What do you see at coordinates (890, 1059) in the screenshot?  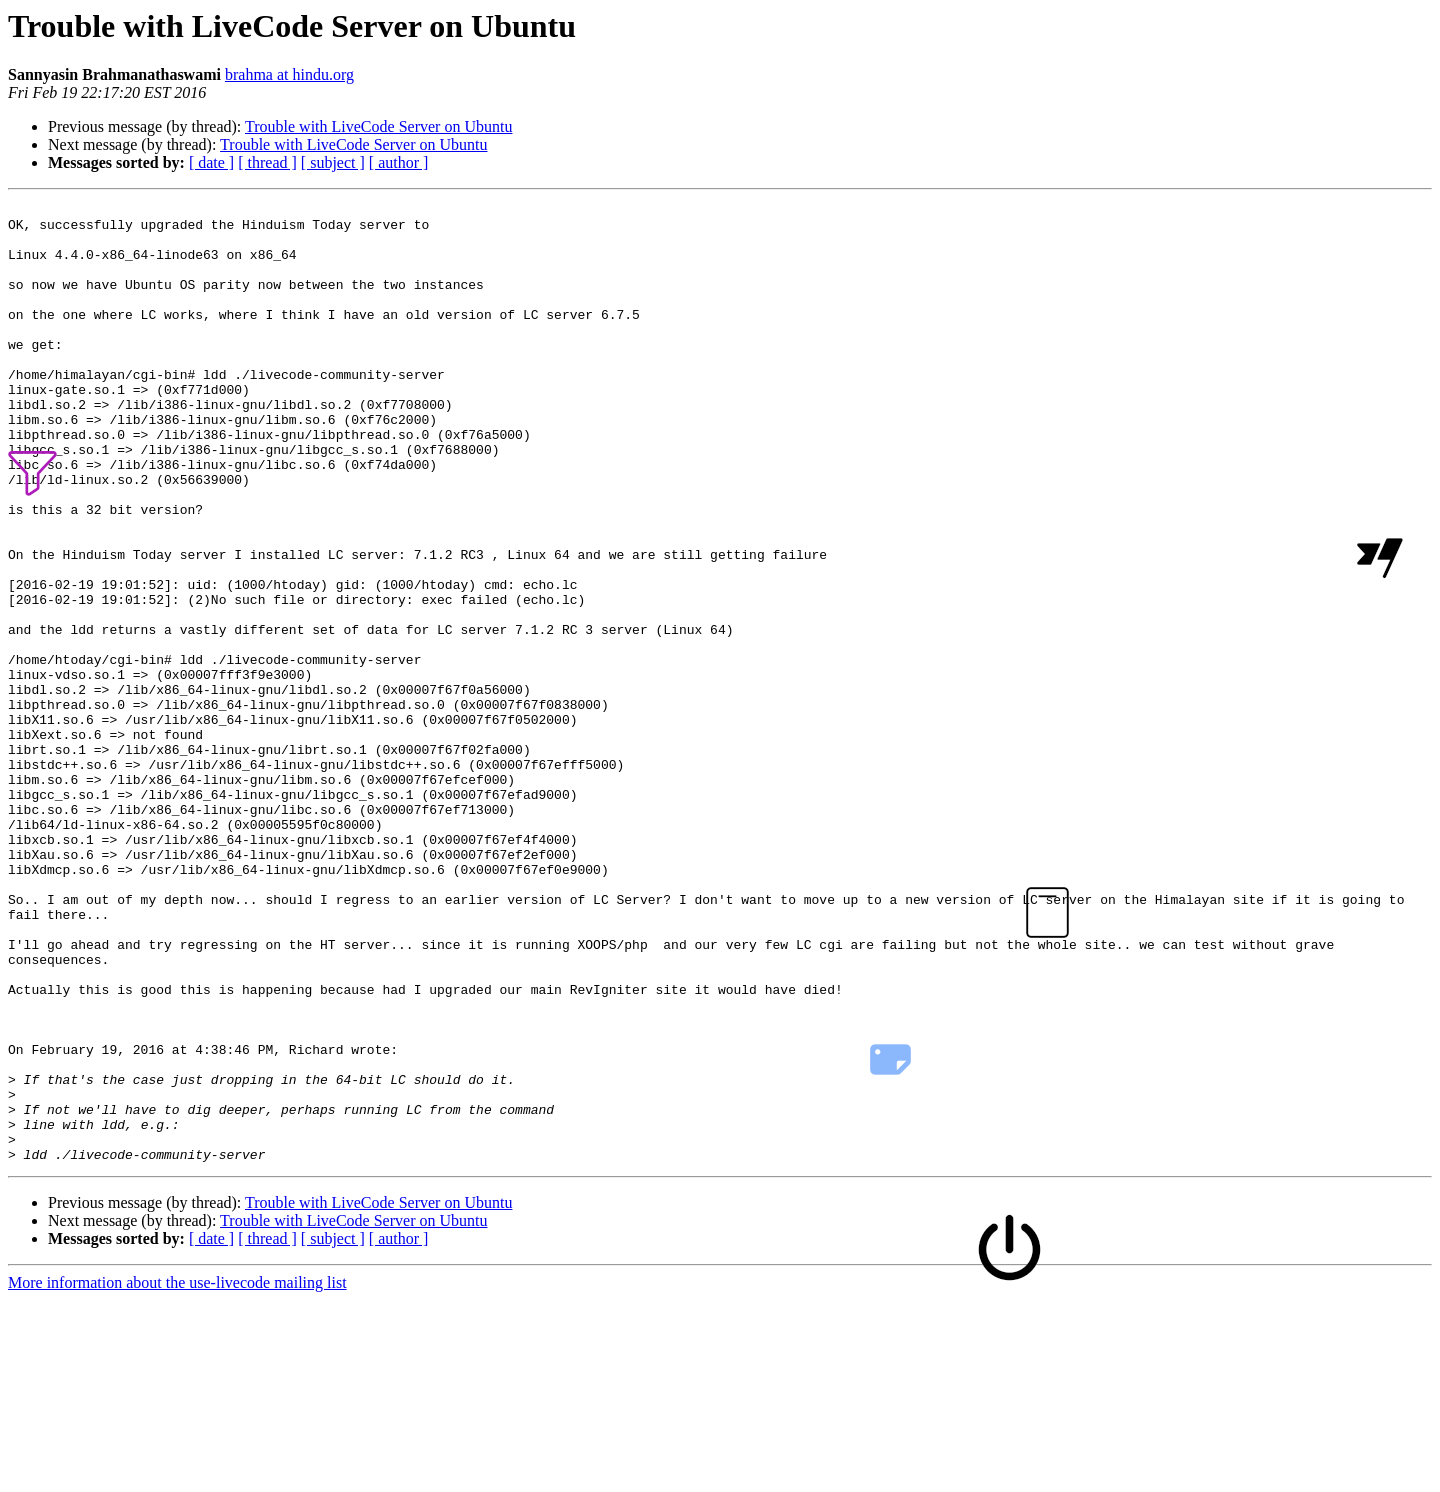 I see `indicates tarp or cover item` at bounding box center [890, 1059].